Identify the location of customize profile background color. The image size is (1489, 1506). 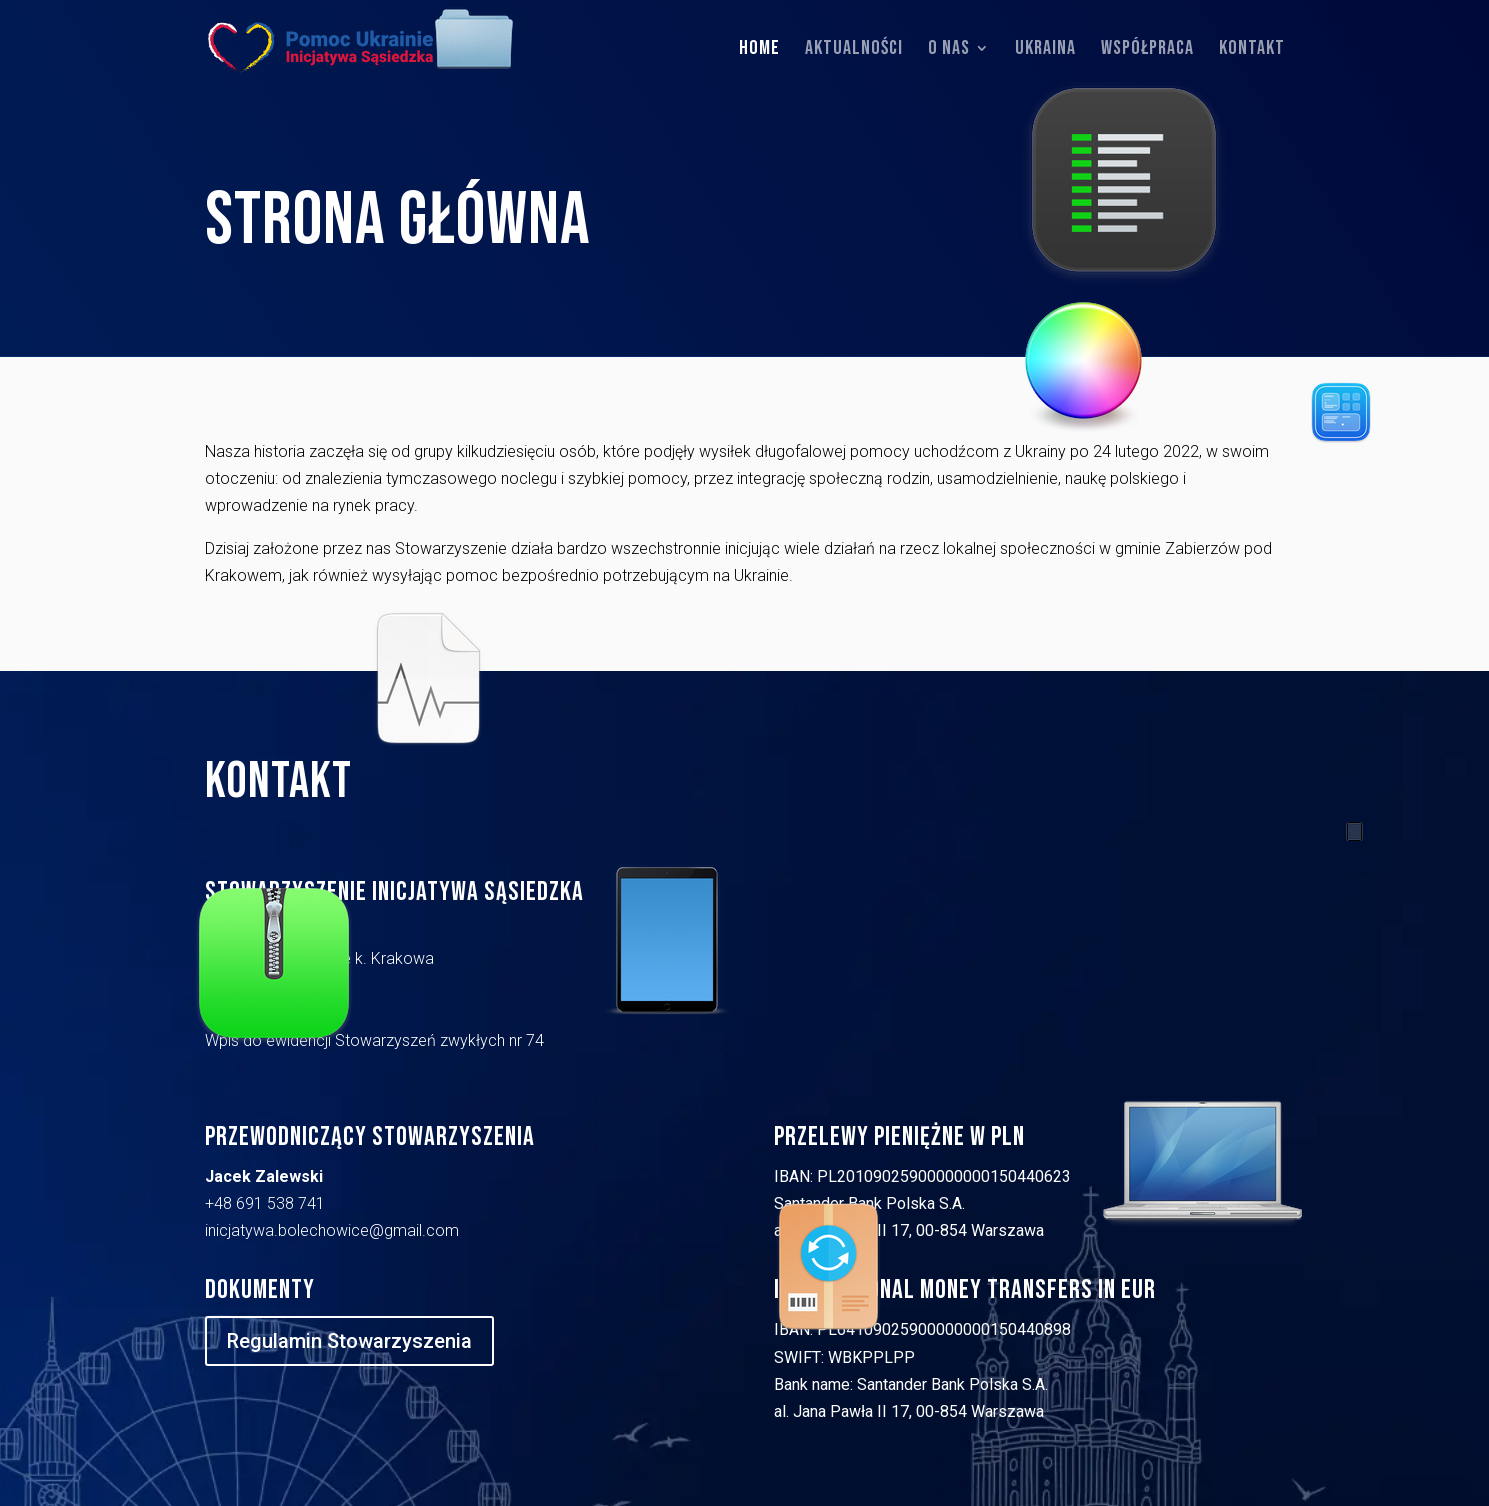
(1083, 360).